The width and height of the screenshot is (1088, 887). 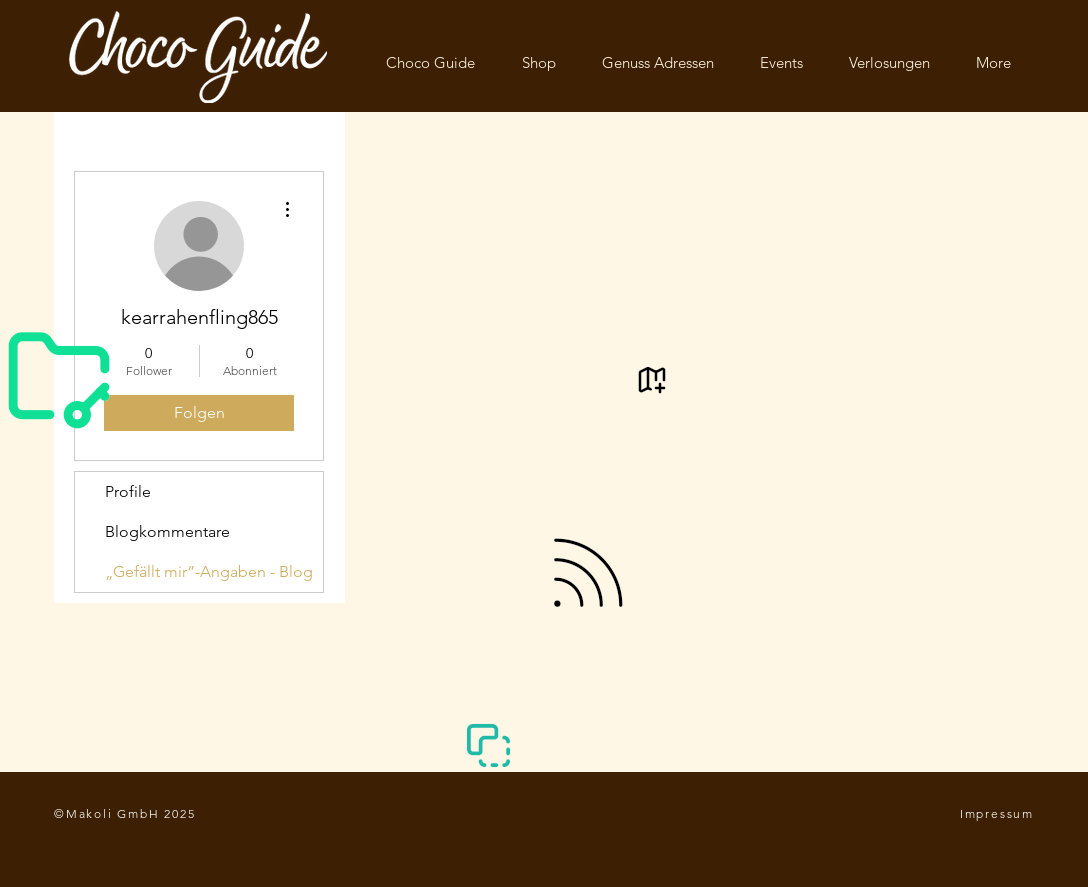 What do you see at coordinates (652, 380) in the screenshot?
I see `add a new location to the map` at bounding box center [652, 380].